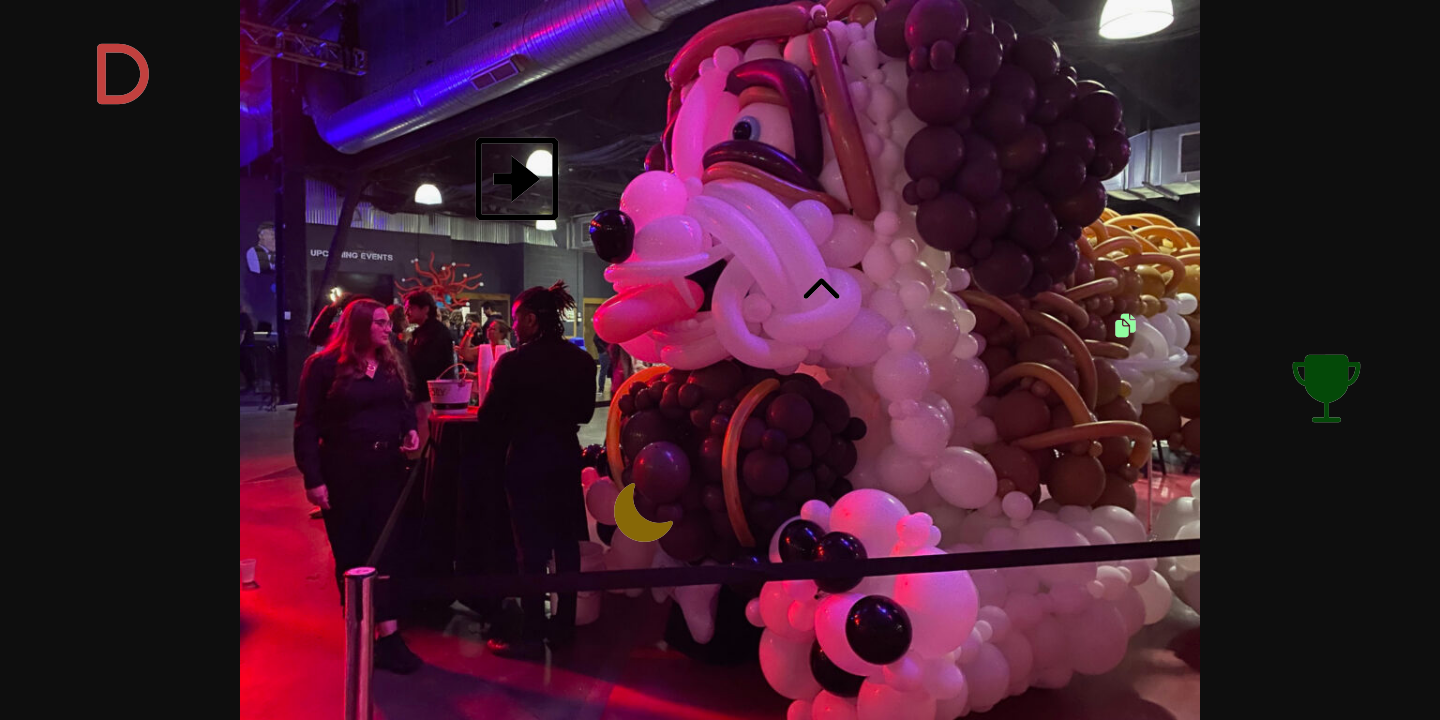 This screenshot has height=720, width=1440. I want to click on toggle dark mode, so click(643, 512).